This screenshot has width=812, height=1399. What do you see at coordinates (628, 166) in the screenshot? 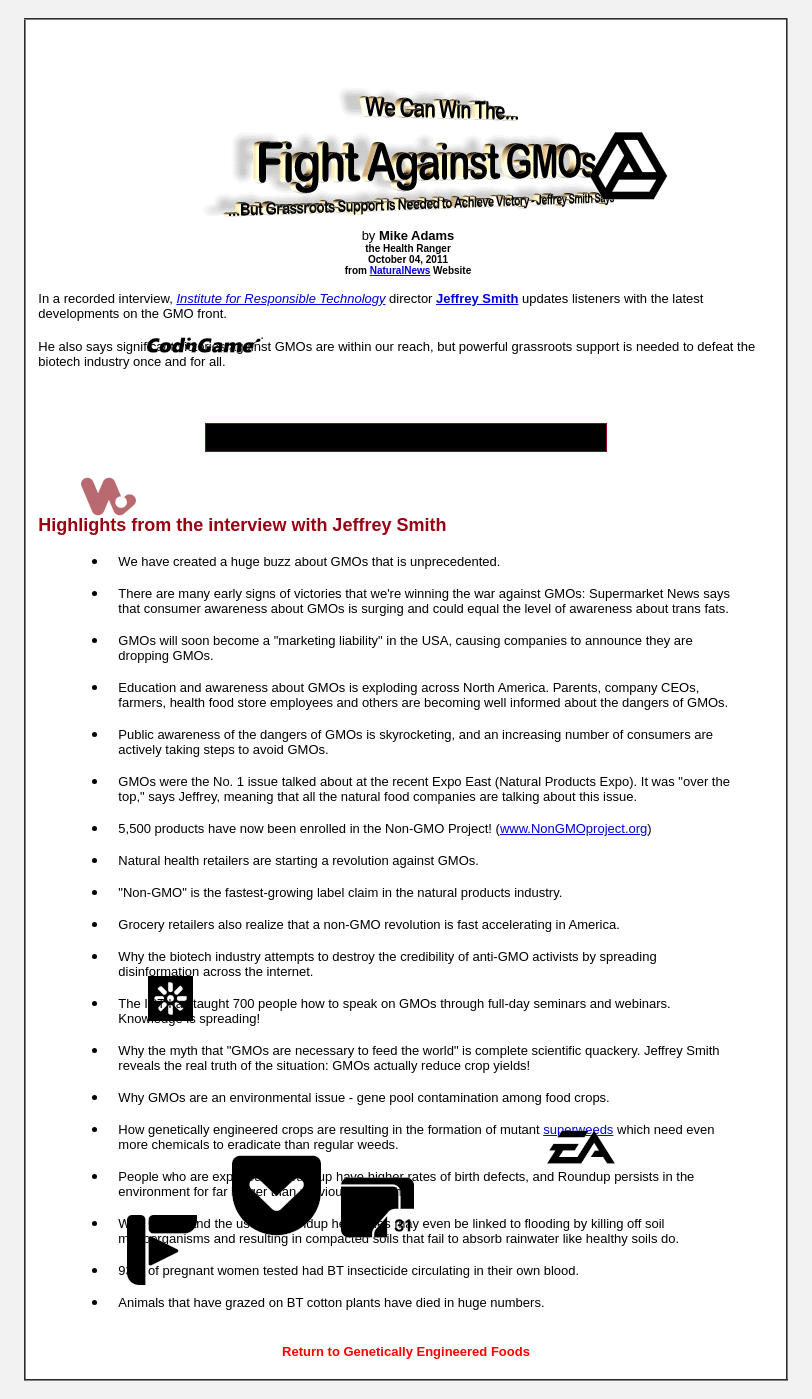
I see `open Google Drive` at bounding box center [628, 166].